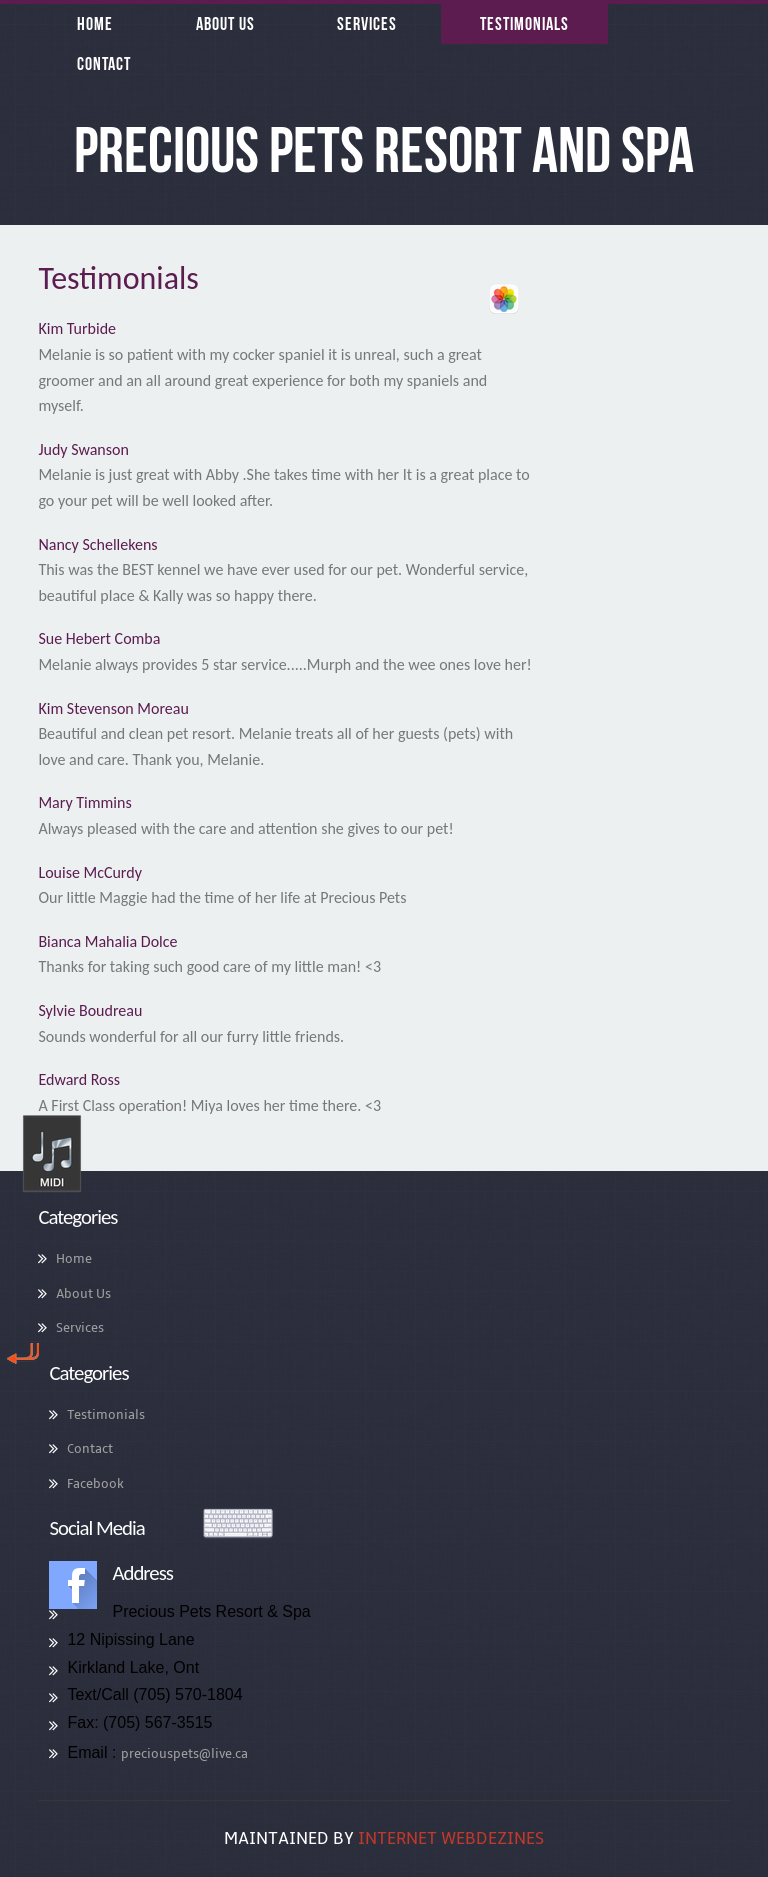  Describe the element at coordinates (22, 1351) in the screenshot. I see `reply to all recipients in an email thread` at that location.